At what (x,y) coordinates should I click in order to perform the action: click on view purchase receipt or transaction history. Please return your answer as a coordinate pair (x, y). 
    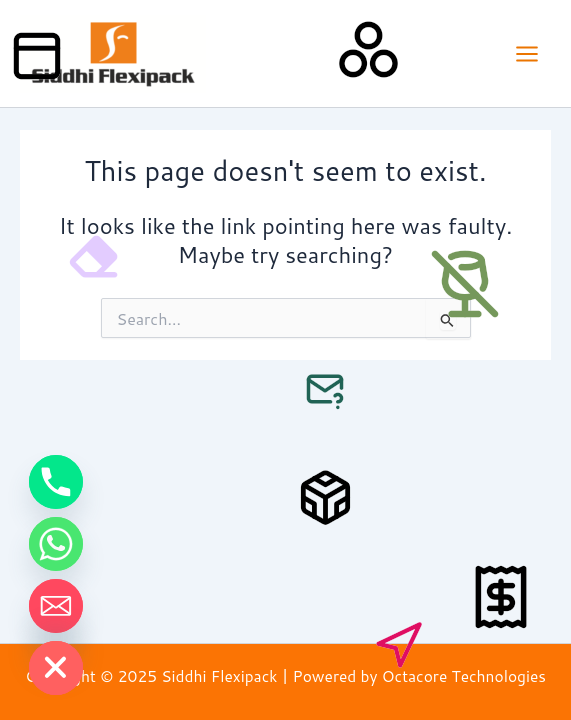
    Looking at the image, I should click on (501, 597).